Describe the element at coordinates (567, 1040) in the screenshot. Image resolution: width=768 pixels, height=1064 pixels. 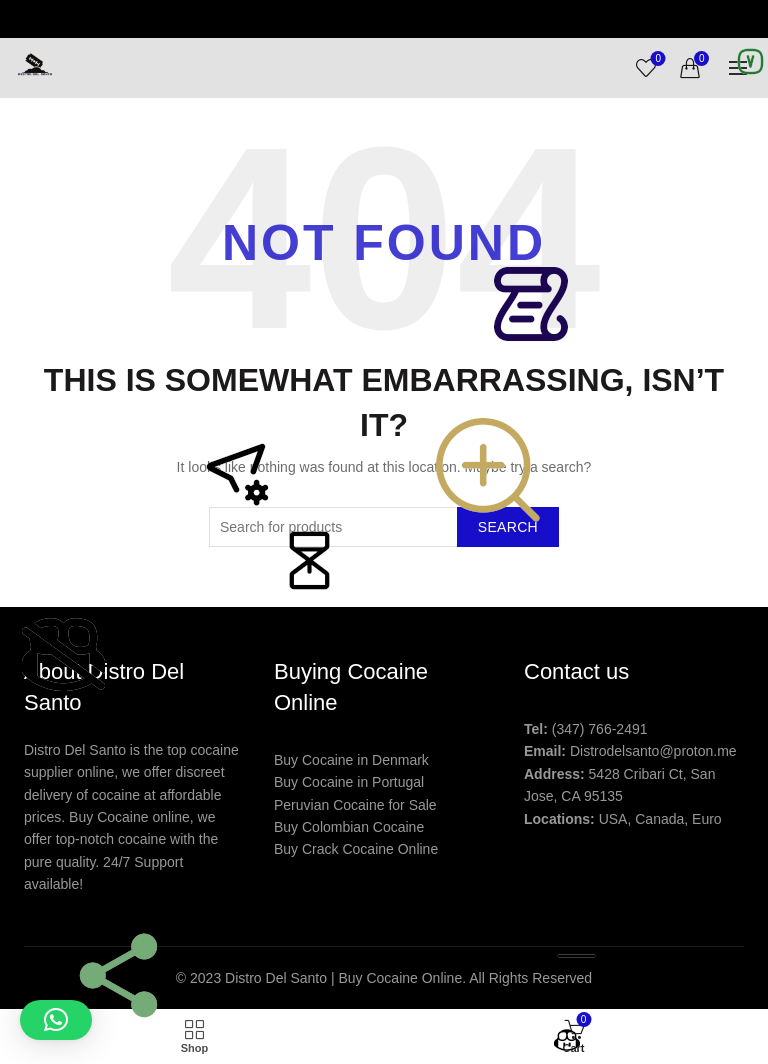
I see `access GitHub Copilot AI assistant` at that location.